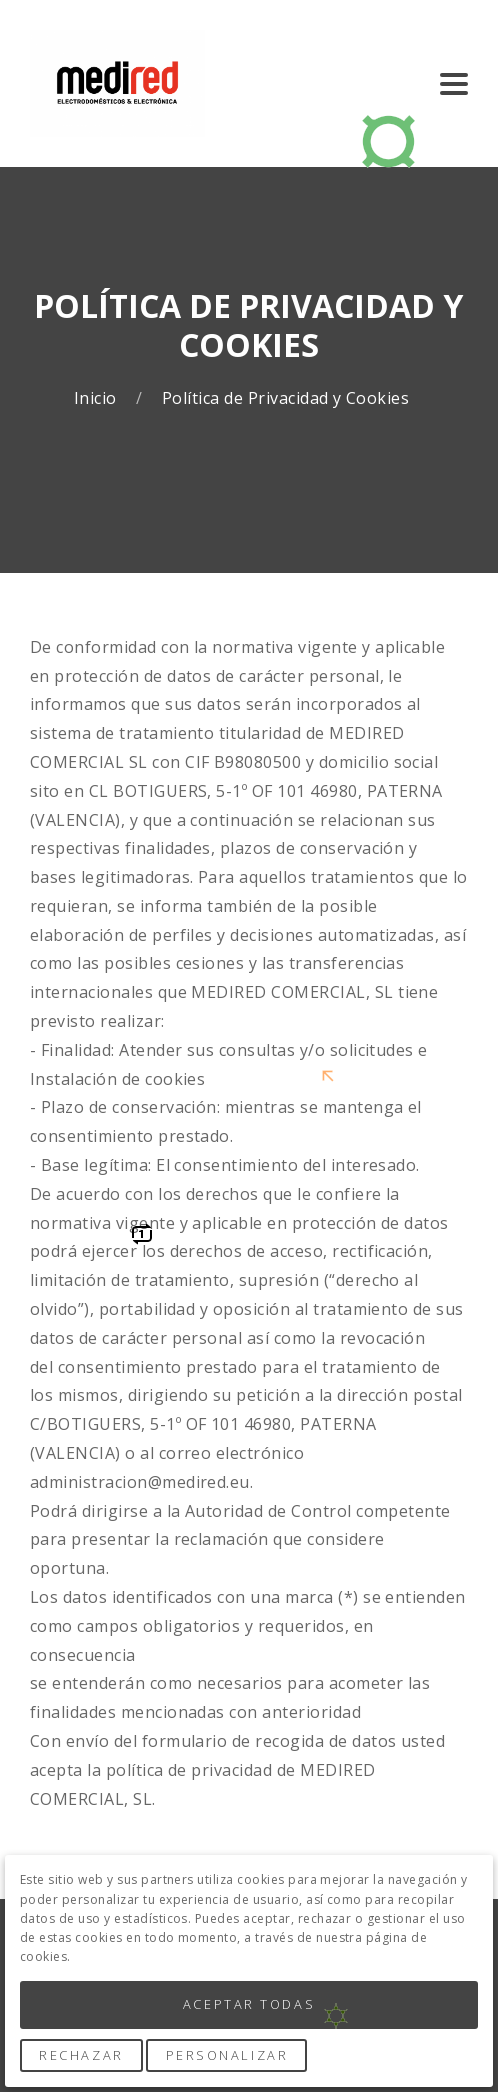 This screenshot has height=2092, width=498. Describe the element at coordinates (388, 141) in the screenshot. I see `open the Bastyon app` at that location.